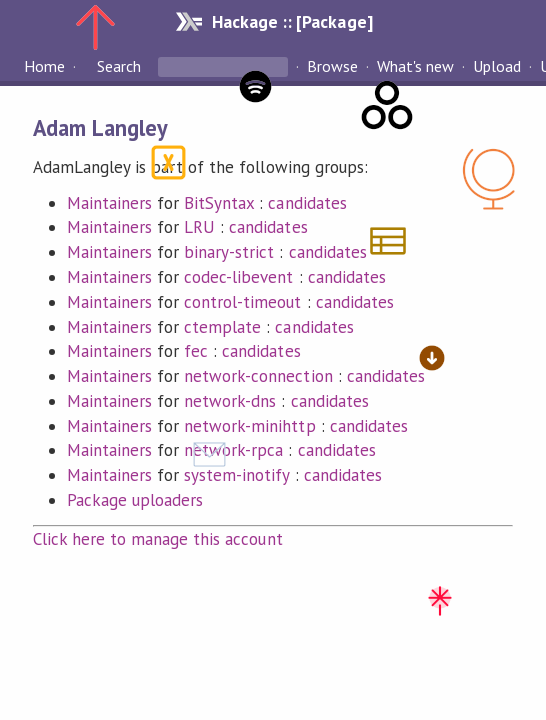 The height and width of the screenshot is (720, 546). What do you see at coordinates (209, 454) in the screenshot?
I see `access your inbox or messages` at bounding box center [209, 454].